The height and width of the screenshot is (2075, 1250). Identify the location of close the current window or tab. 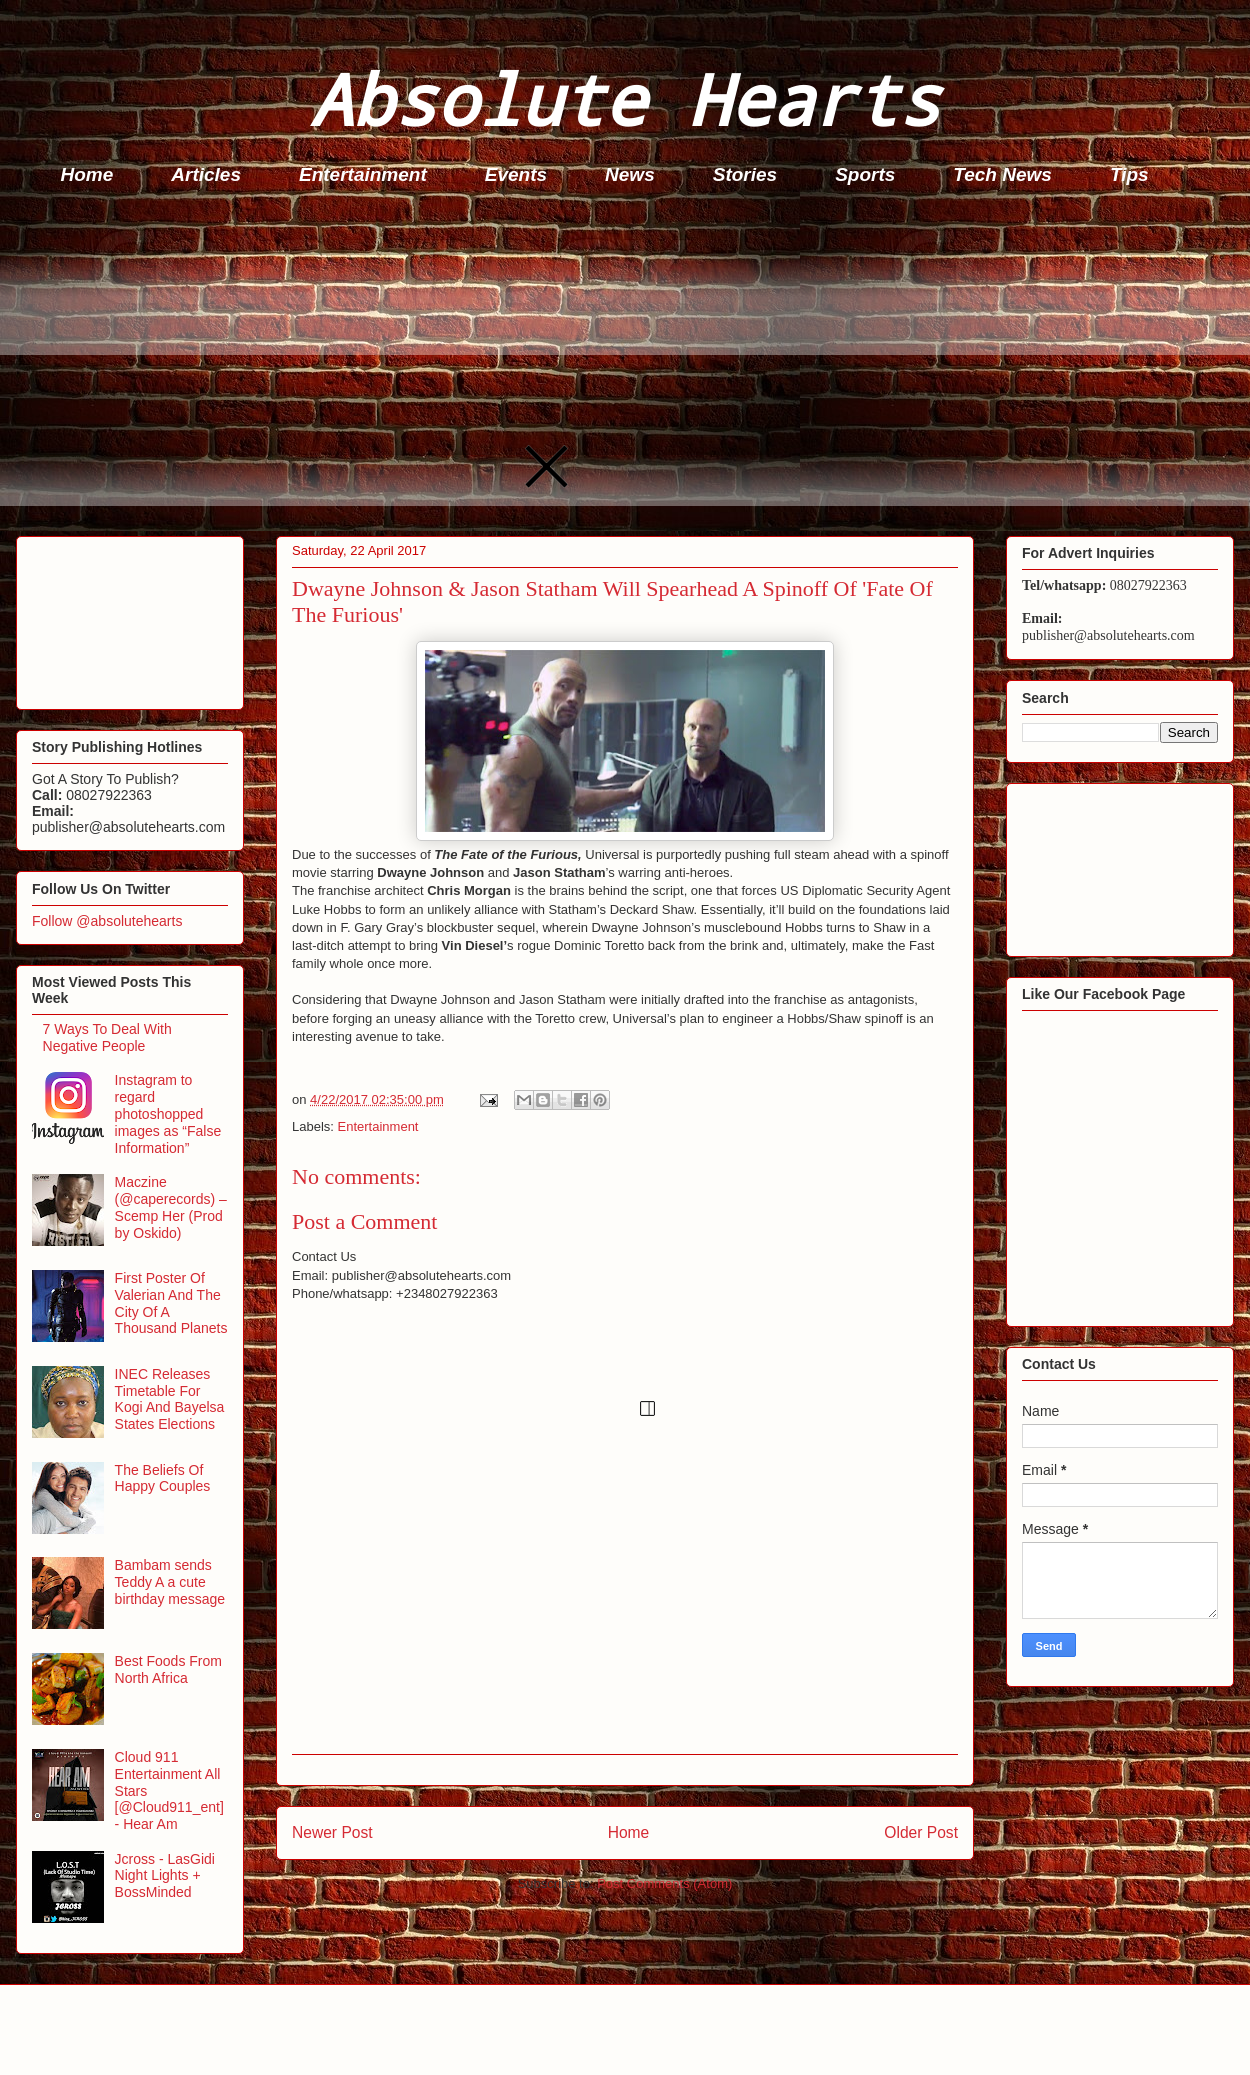
(546, 466).